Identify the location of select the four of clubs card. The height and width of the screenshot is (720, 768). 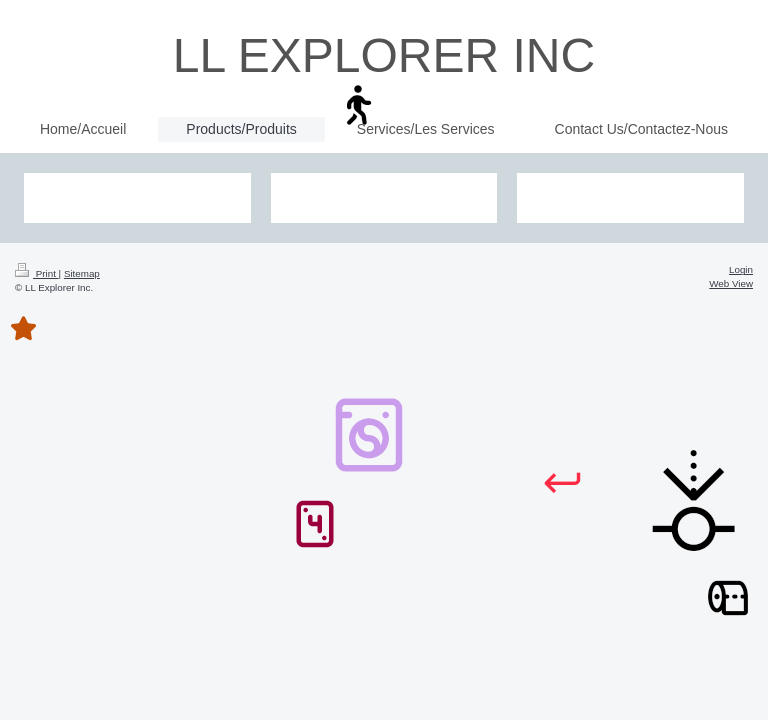
(315, 524).